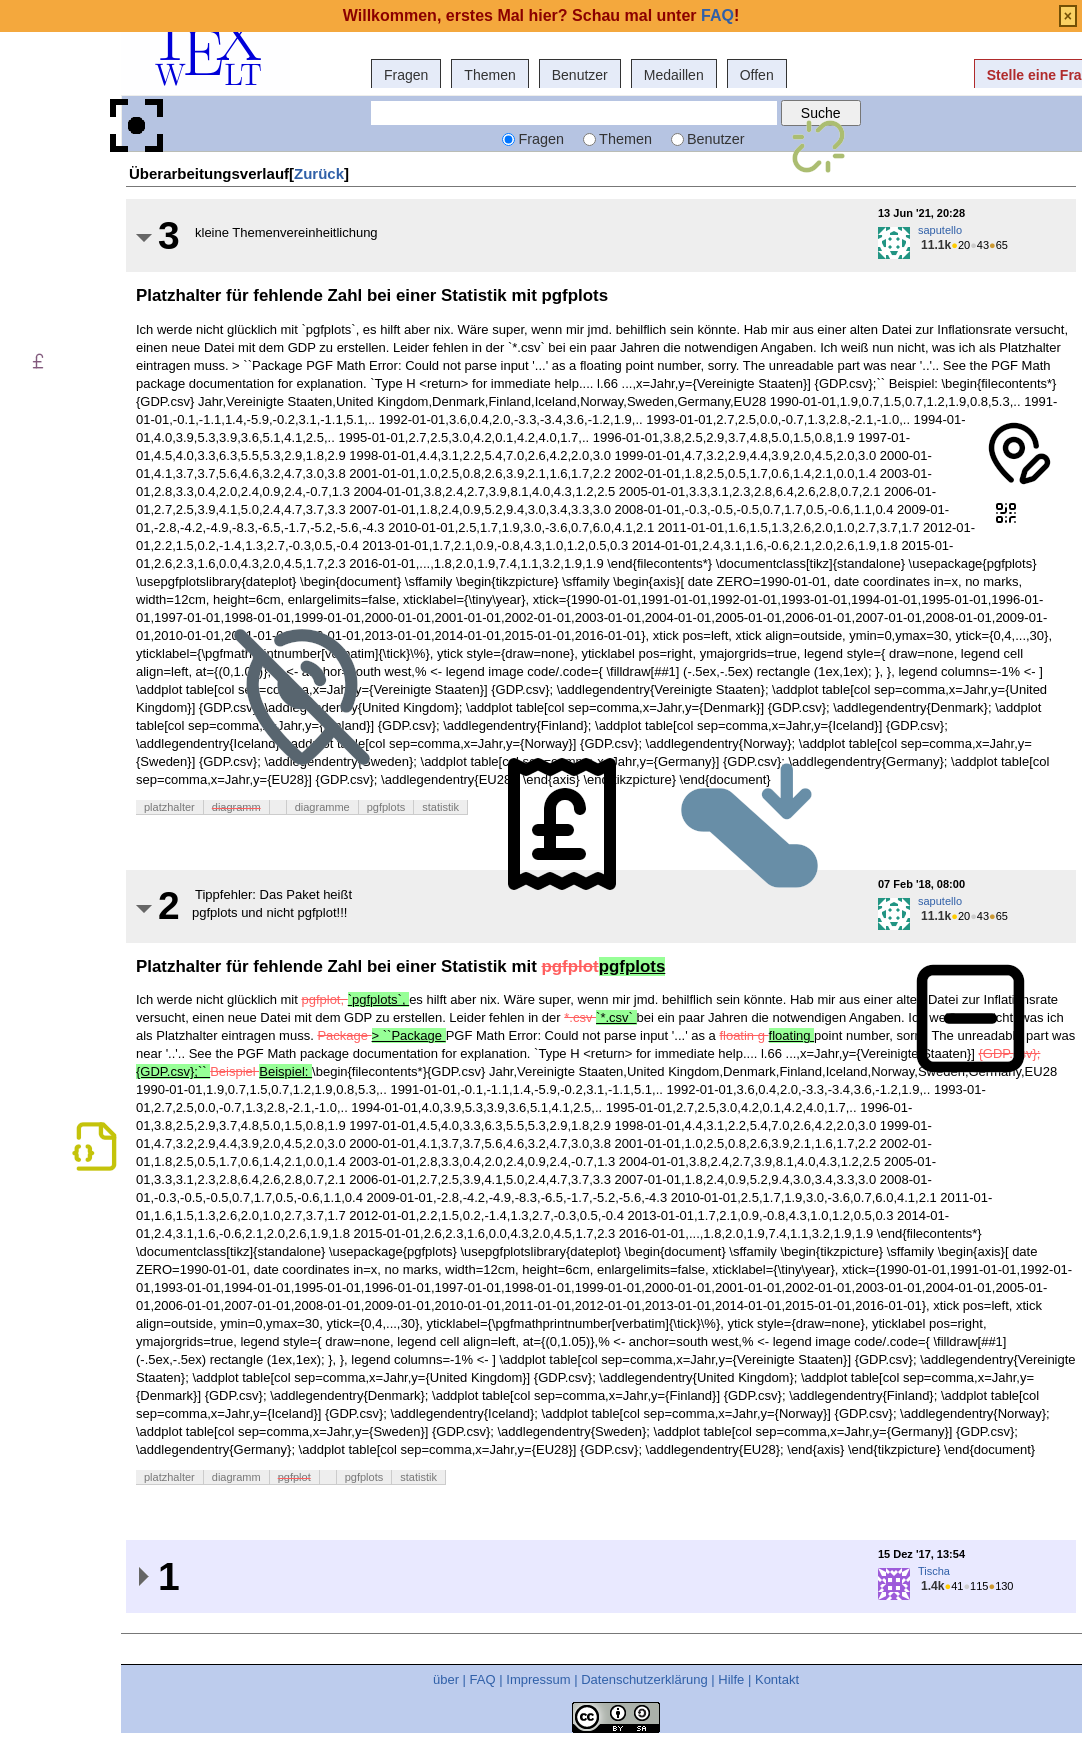  Describe the element at coordinates (96, 1146) in the screenshot. I see `open JSON file` at that location.